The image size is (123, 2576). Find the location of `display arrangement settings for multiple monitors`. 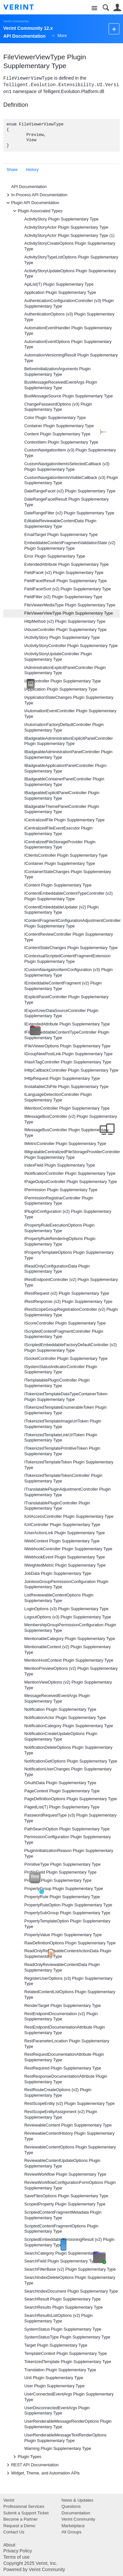

display arrangement settings for multiple monitors is located at coordinates (107, 1129).